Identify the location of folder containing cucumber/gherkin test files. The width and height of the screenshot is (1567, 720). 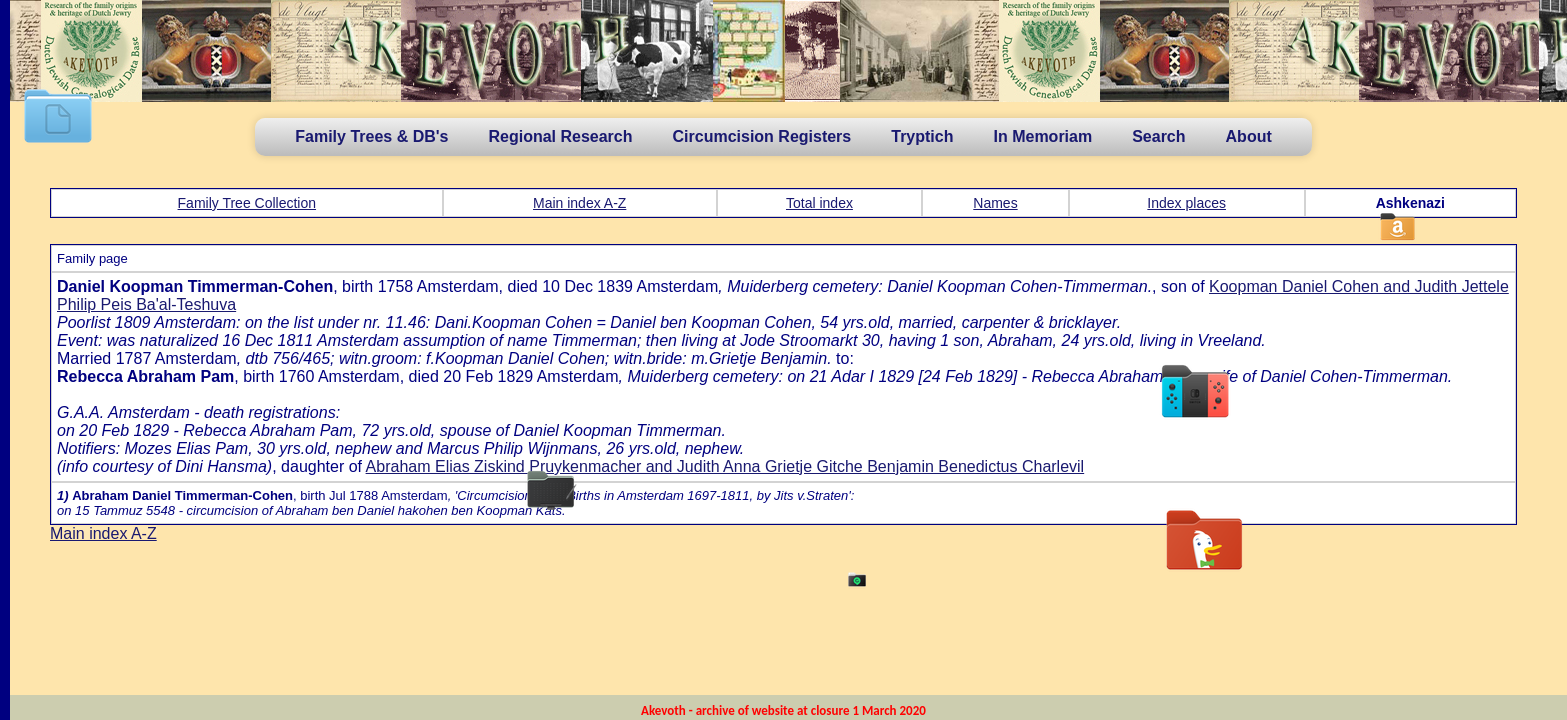
(857, 580).